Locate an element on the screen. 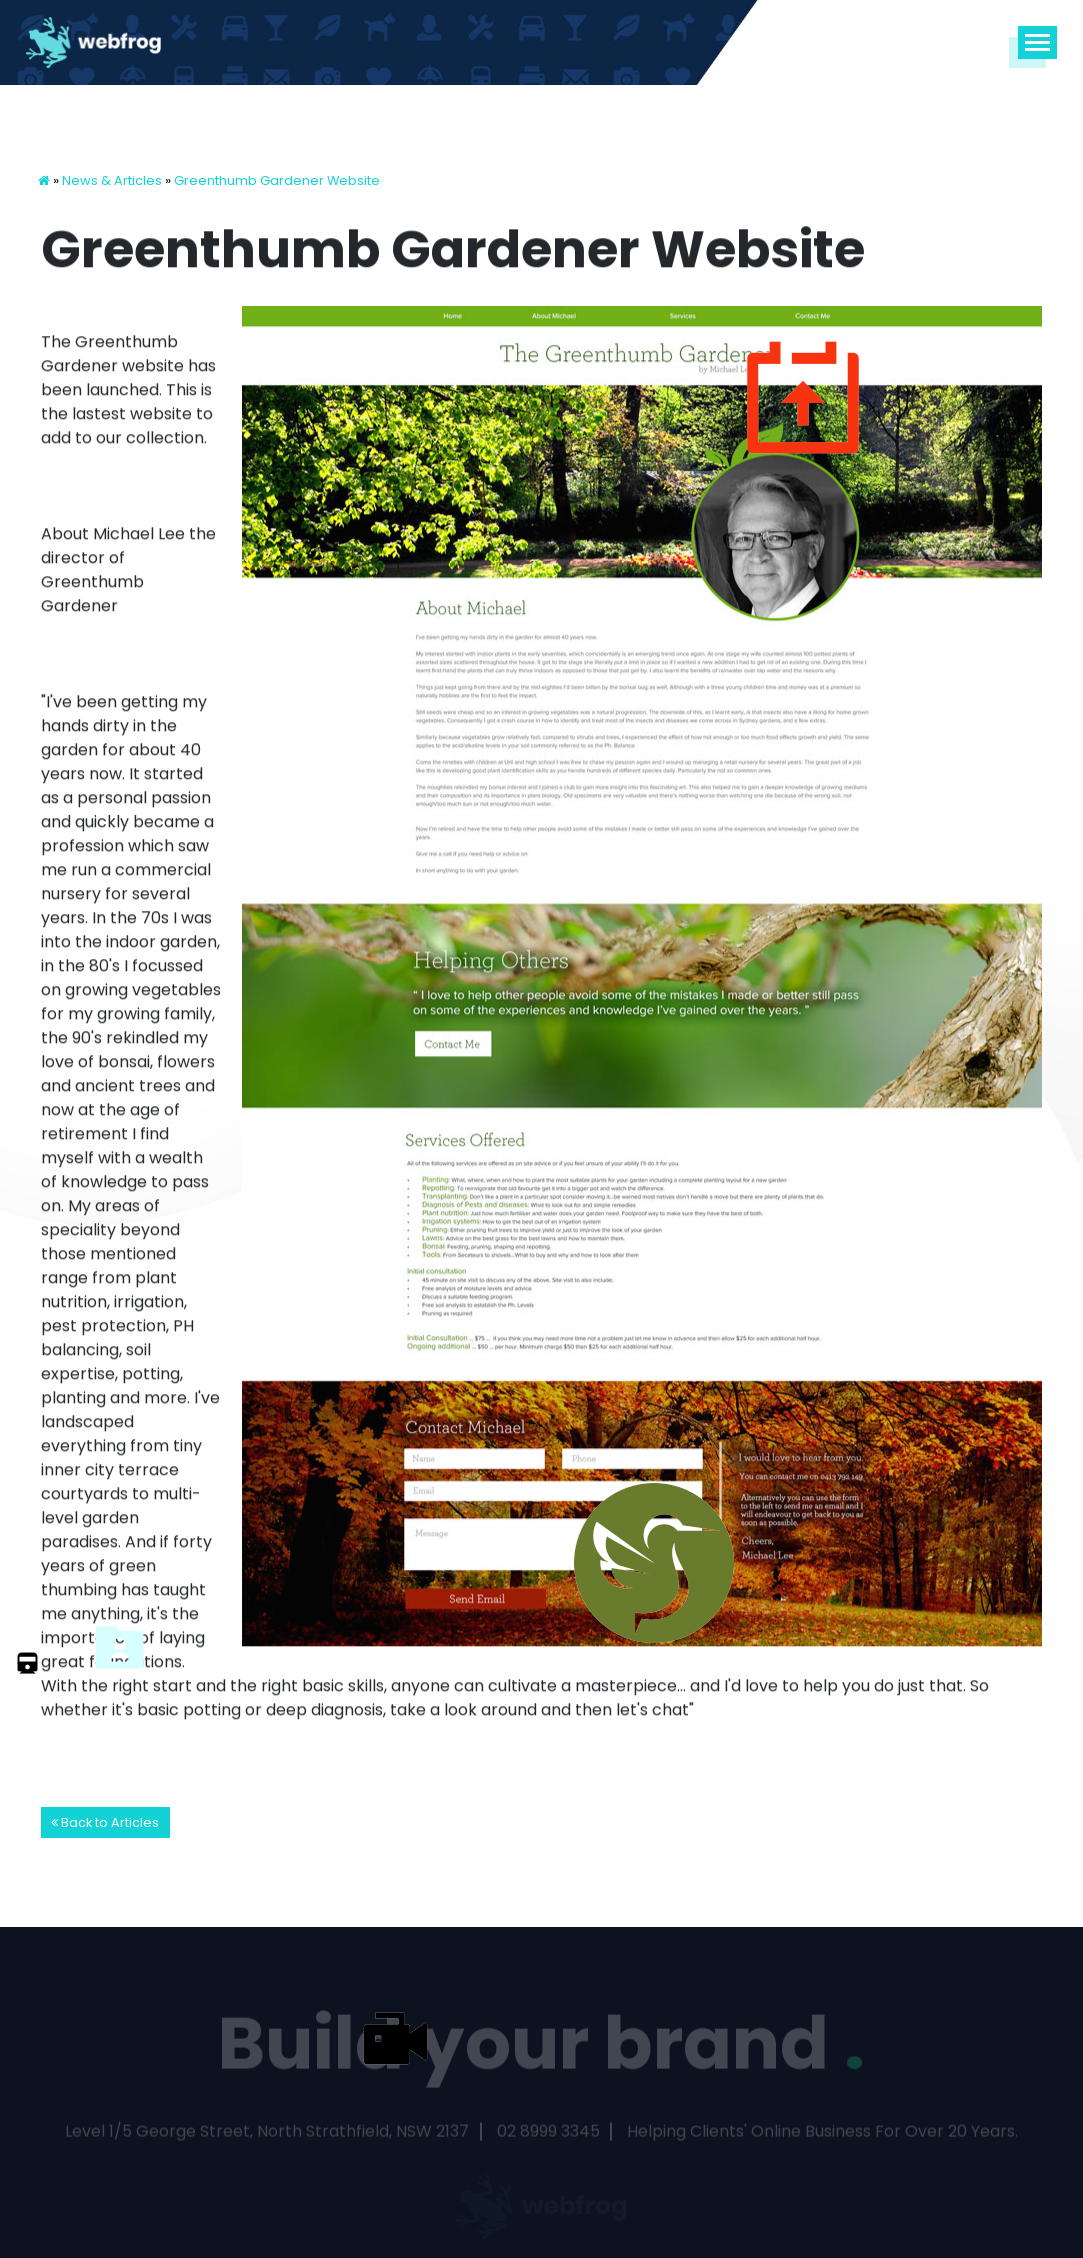 Image resolution: width=1083 pixels, height=2258 pixels. start recording video is located at coordinates (395, 2041).